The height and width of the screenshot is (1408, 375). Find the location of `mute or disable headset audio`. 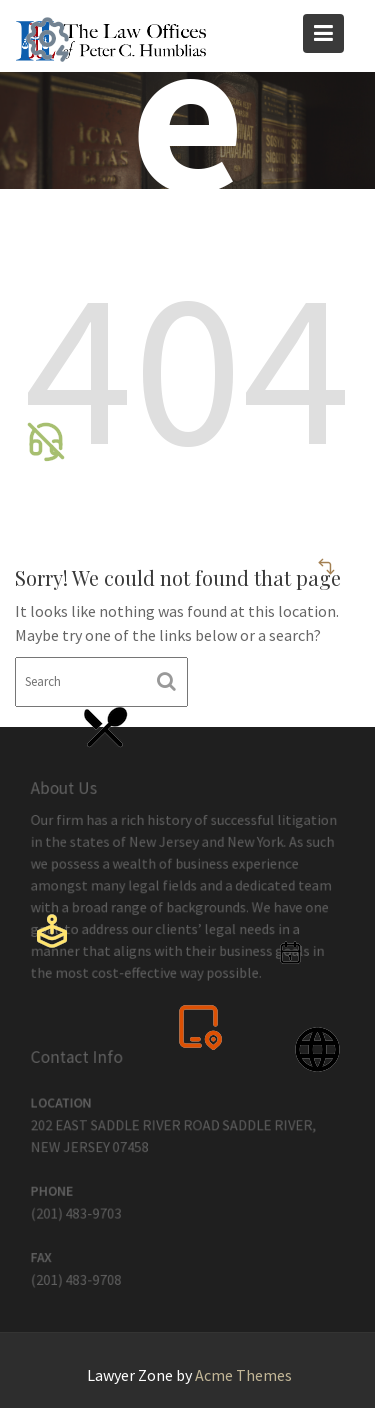

mute or disable headset audio is located at coordinates (46, 441).